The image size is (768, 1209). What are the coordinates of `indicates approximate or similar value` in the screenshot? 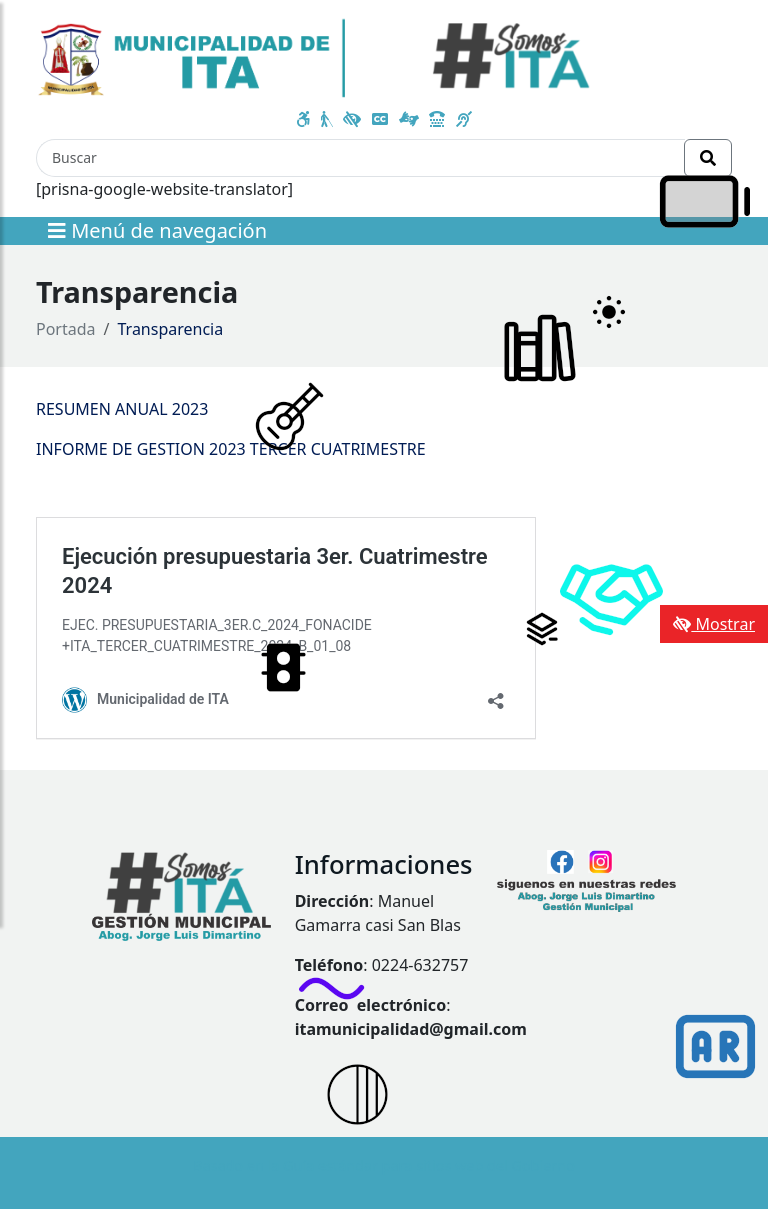 It's located at (331, 988).